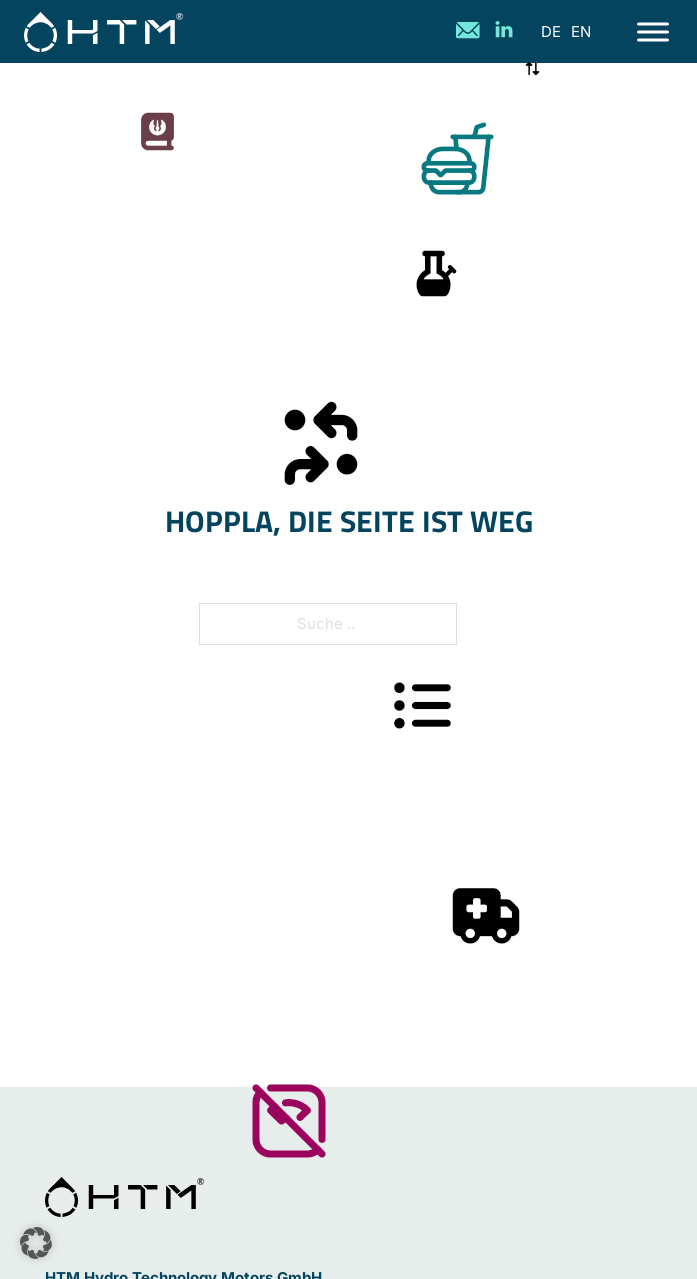  What do you see at coordinates (422, 705) in the screenshot?
I see `view items in a bulleted list format` at bounding box center [422, 705].